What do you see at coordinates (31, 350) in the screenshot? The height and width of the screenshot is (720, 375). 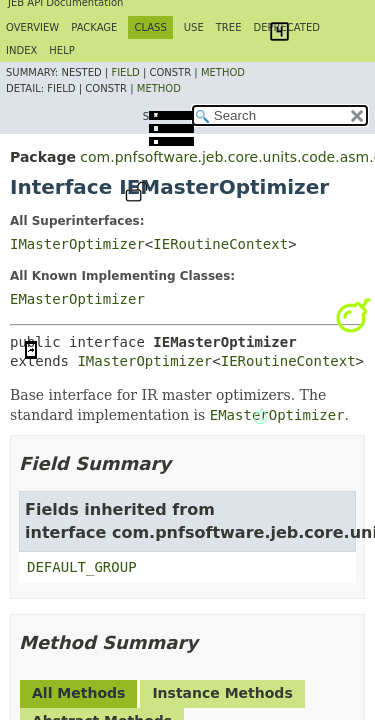 I see `share your mobile screen` at bounding box center [31, 350].